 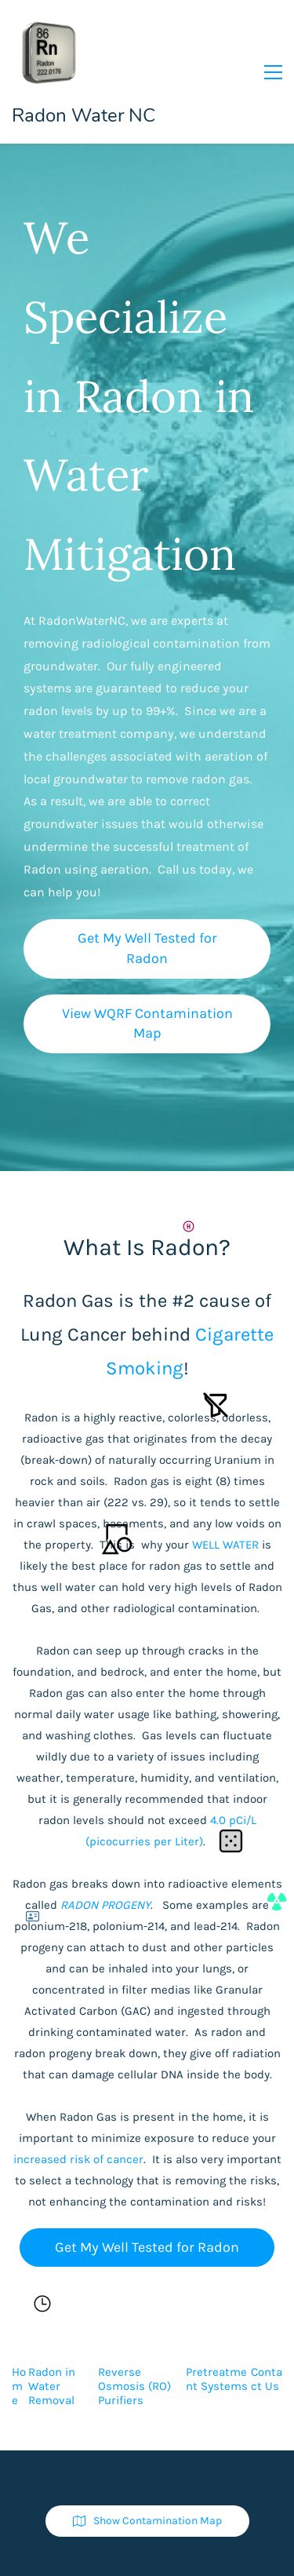 I want to click on indicates a random or chance-based action, so click(x=230, y=1841).